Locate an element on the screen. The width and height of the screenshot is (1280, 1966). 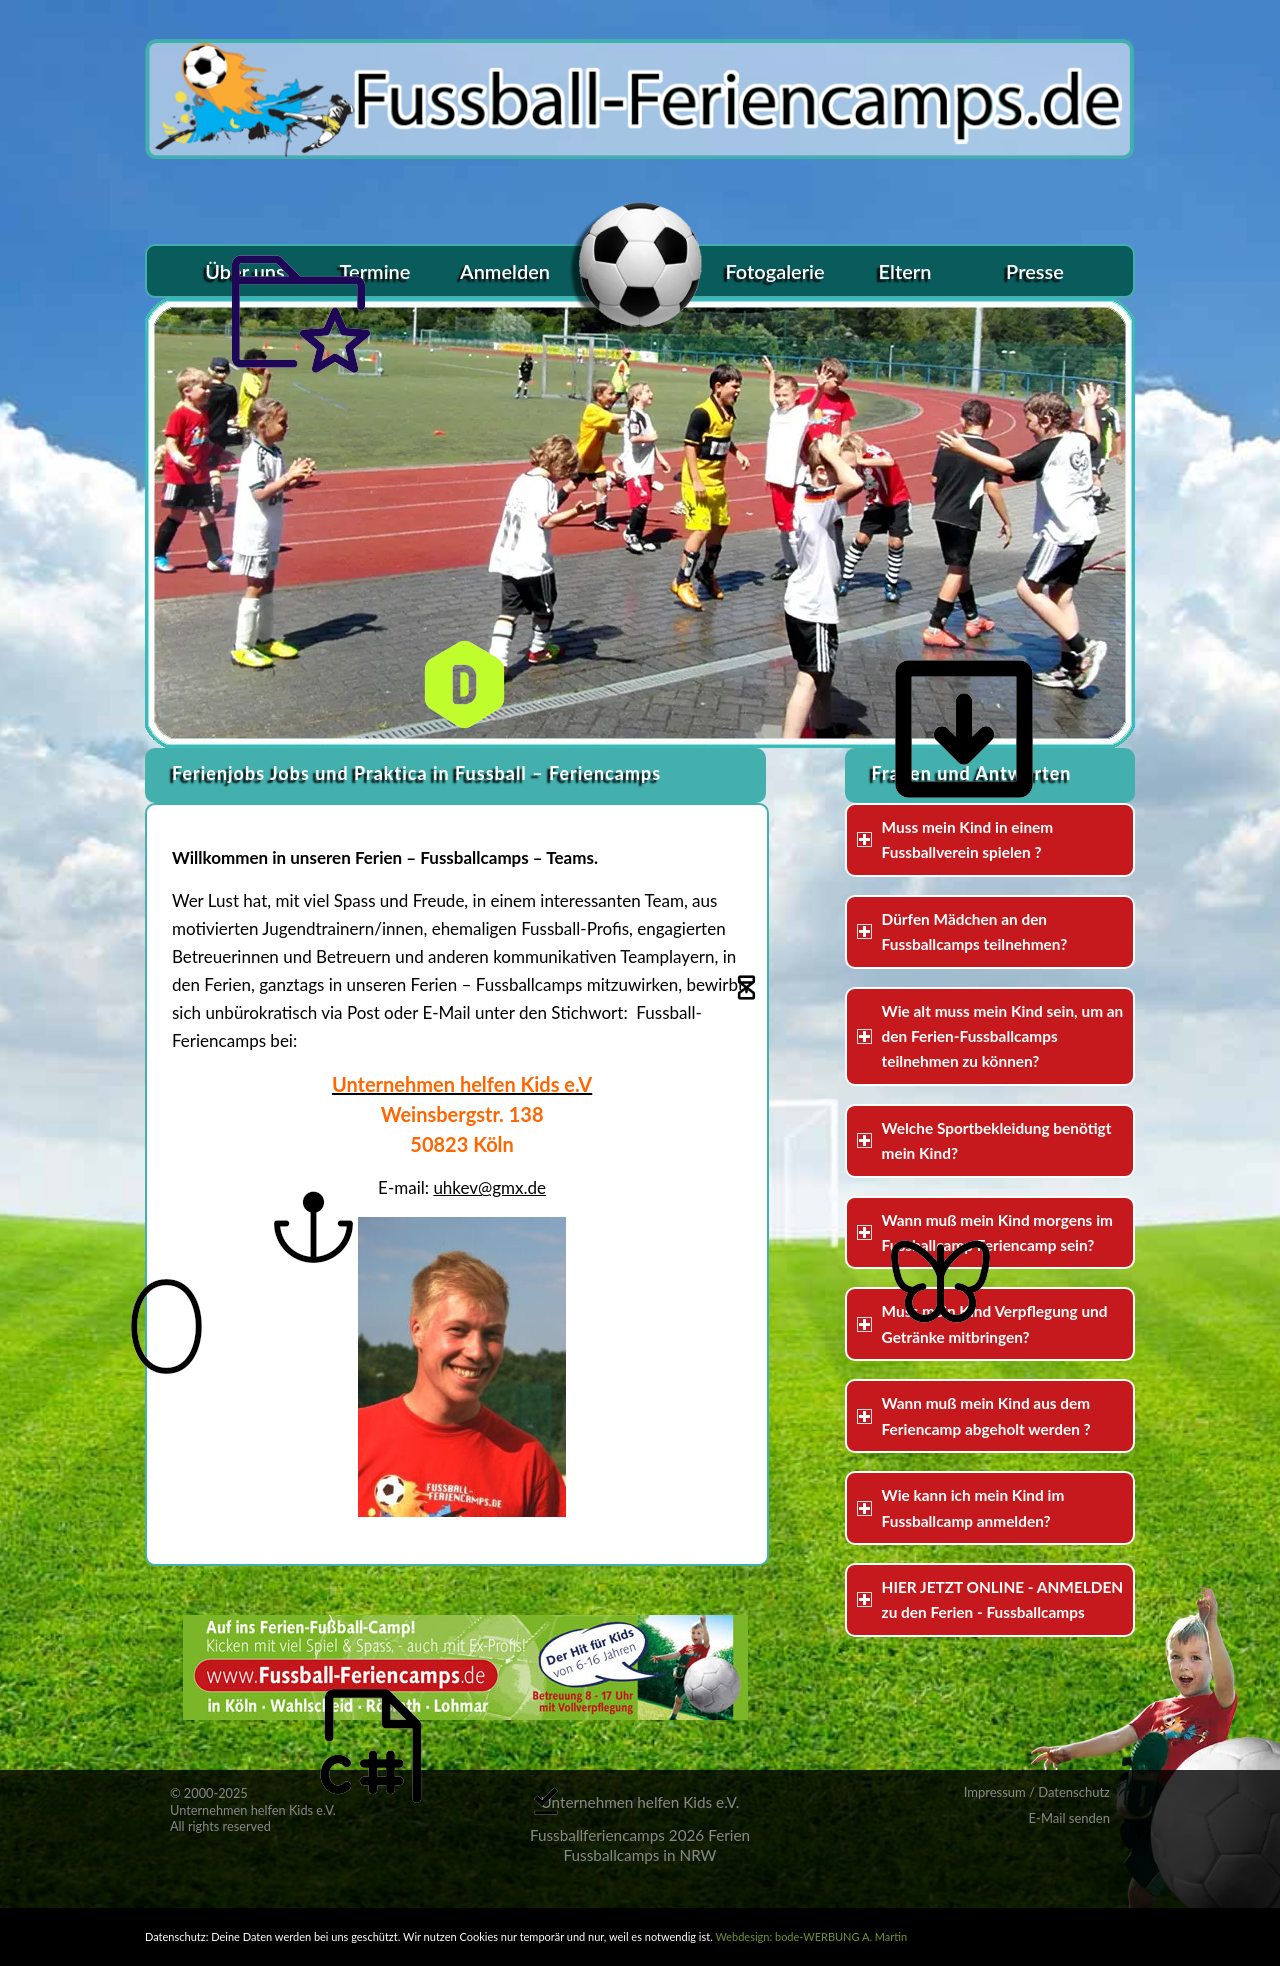
indicates a process is in progress is located at coordinates (746, 987).